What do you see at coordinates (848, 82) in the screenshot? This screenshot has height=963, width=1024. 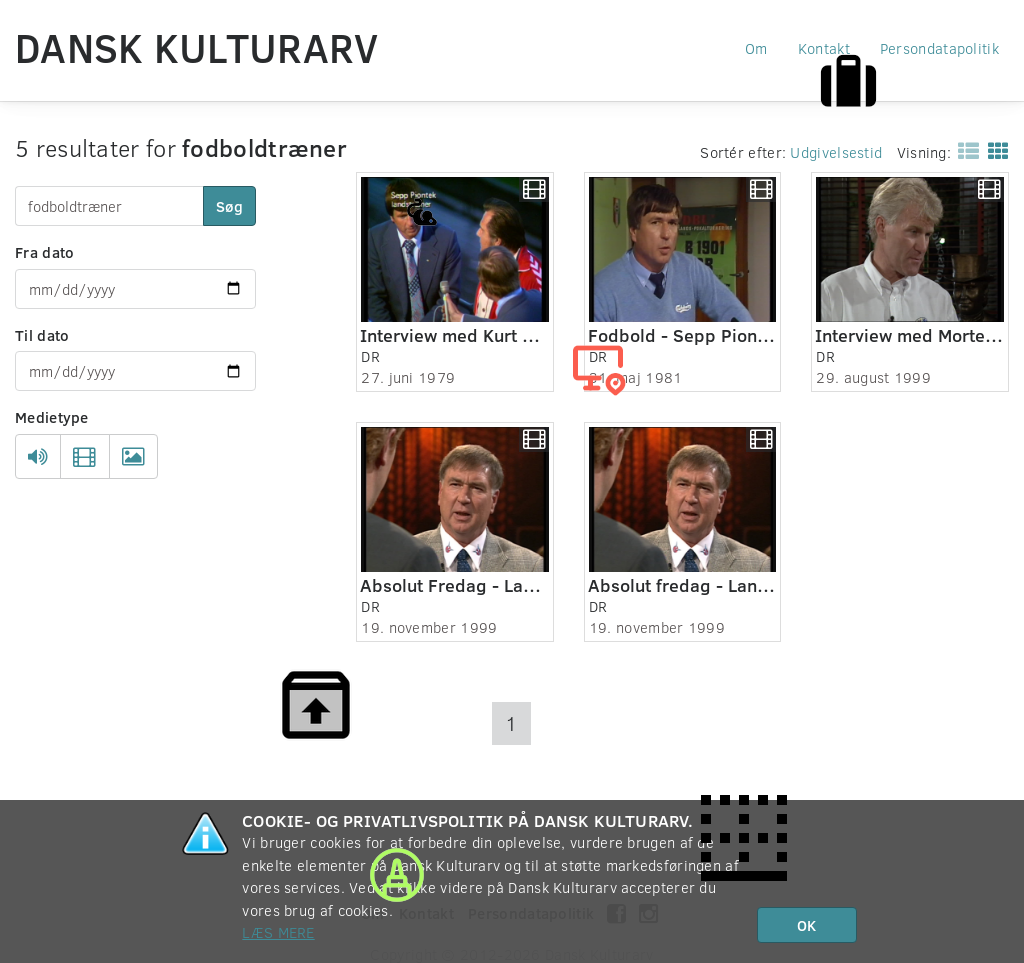 I see `access travel or trip planning features` at bounding box center [848, 82].